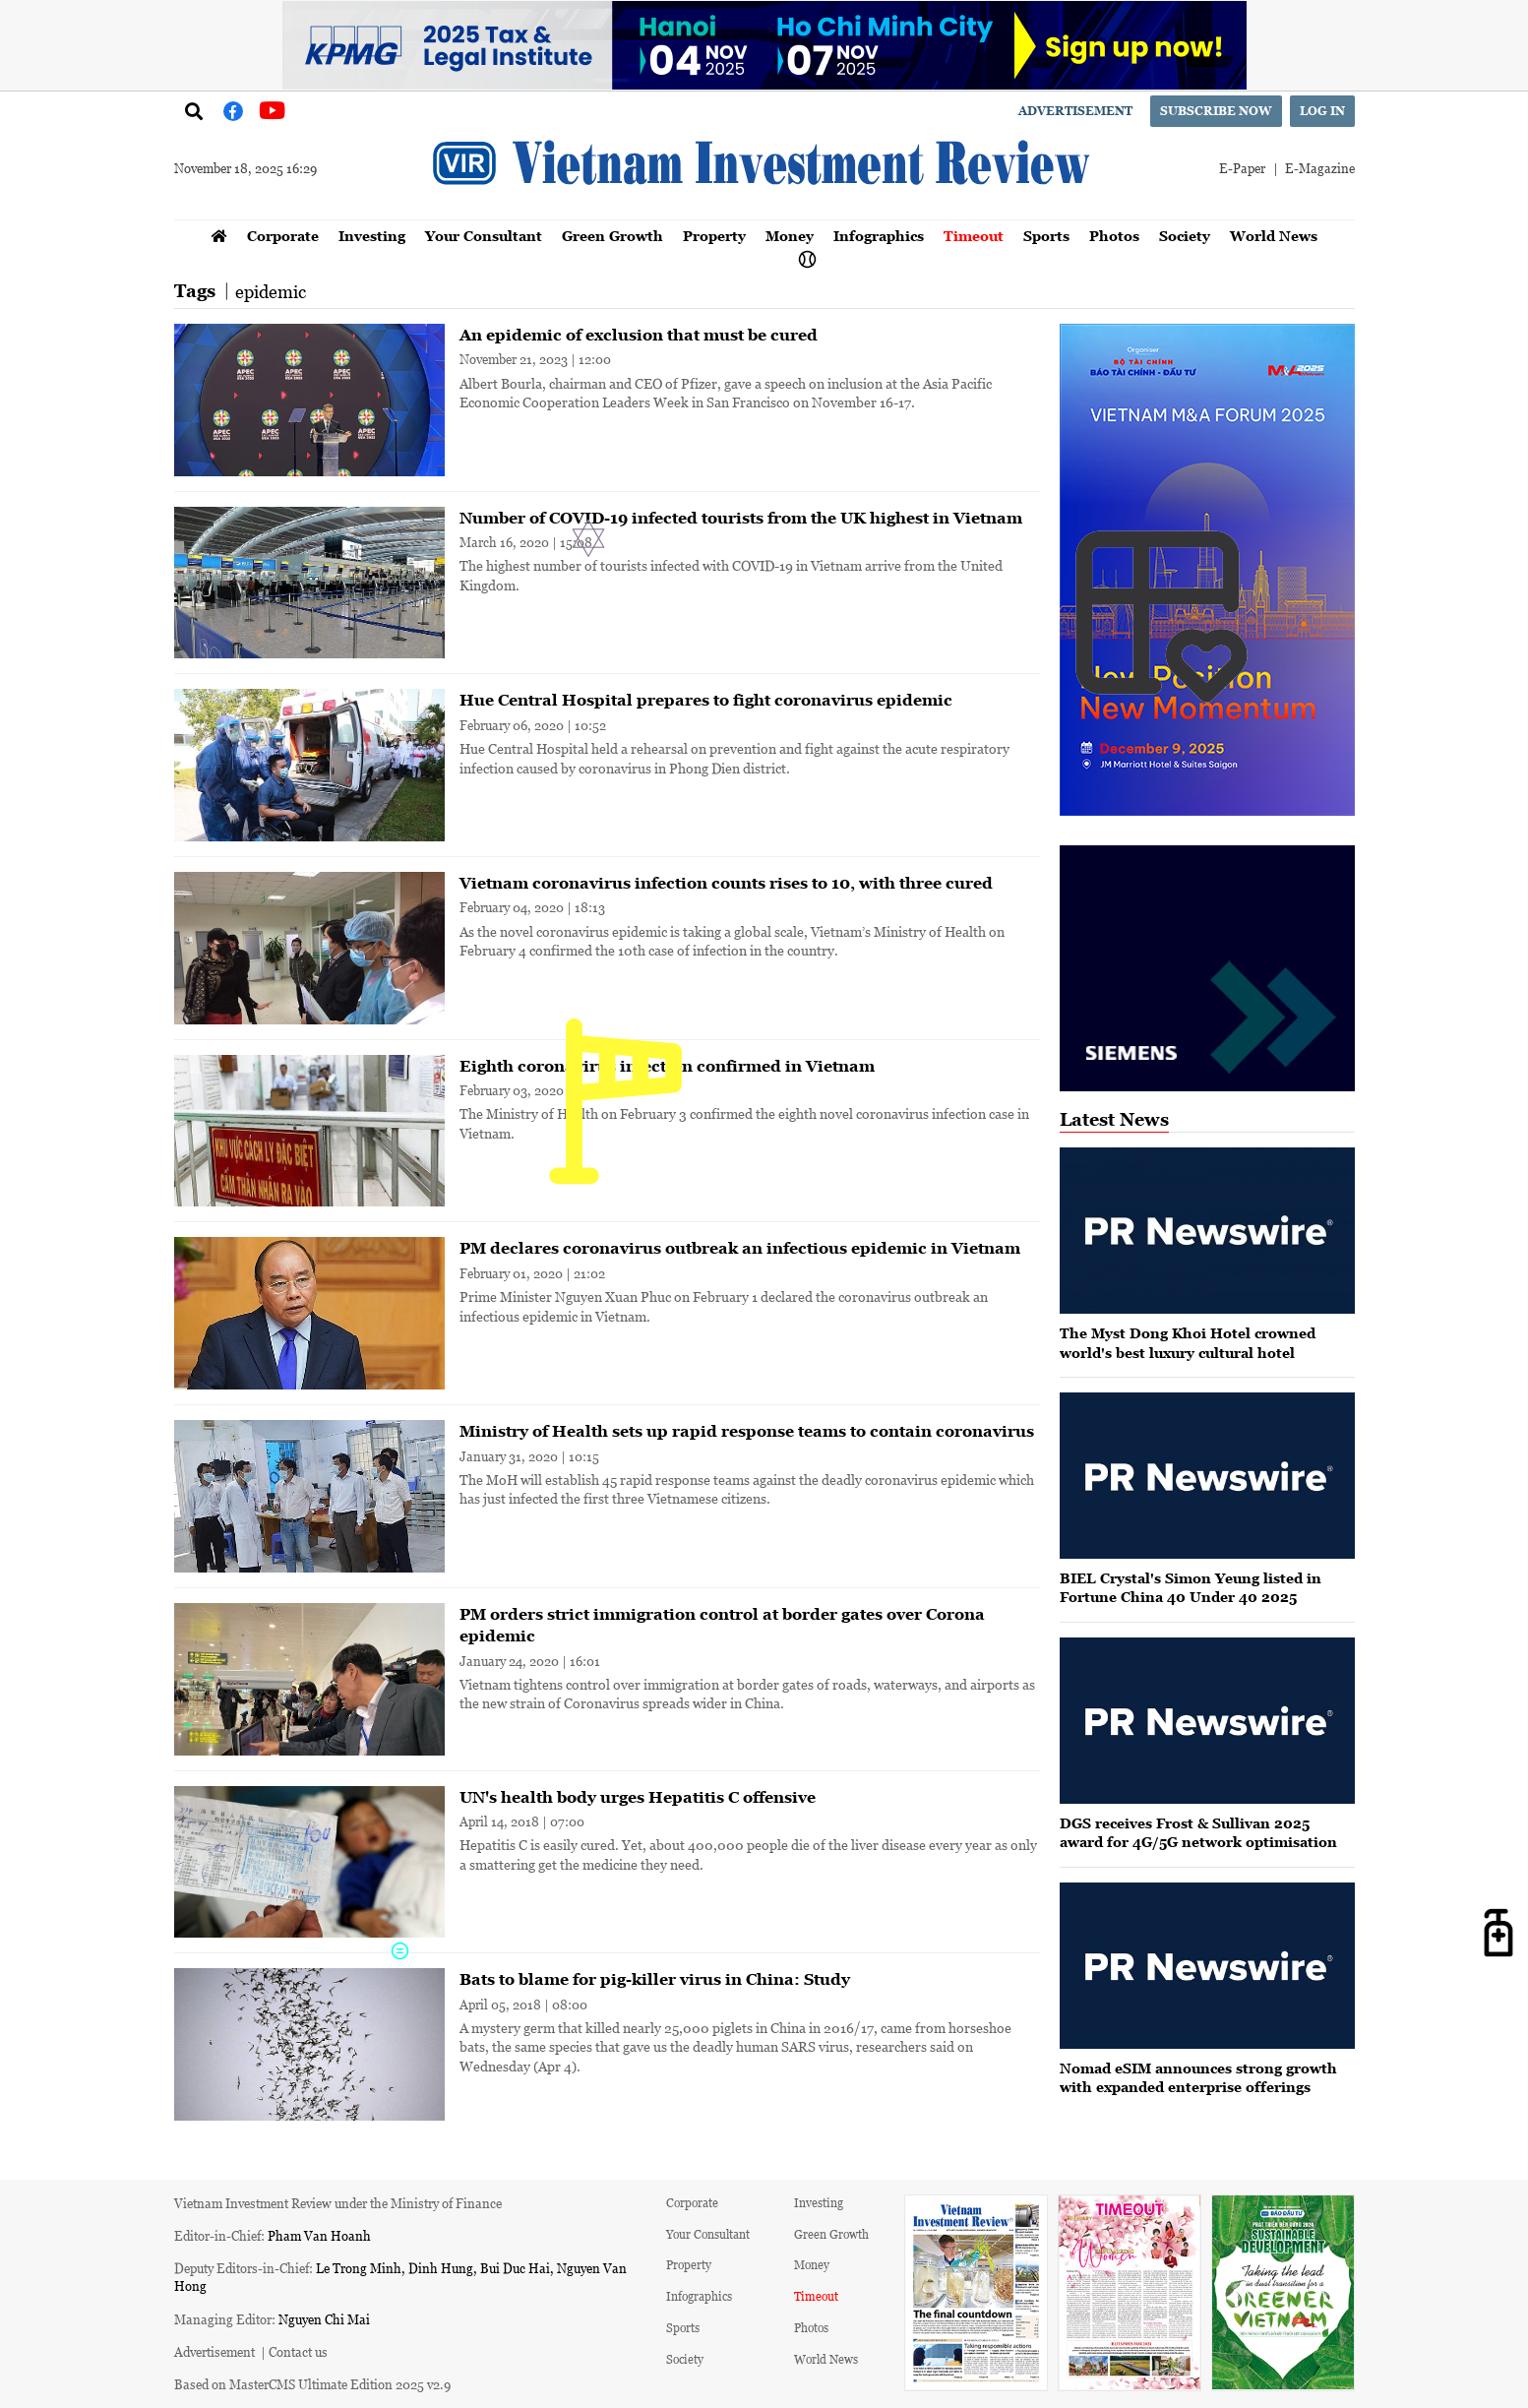 The image size is (1528, 2408). What do you see at coordinates (1498, 1933) in the screenshot?
I see `access hygiene or sanitation information` at bounding box center [1498, 1933].